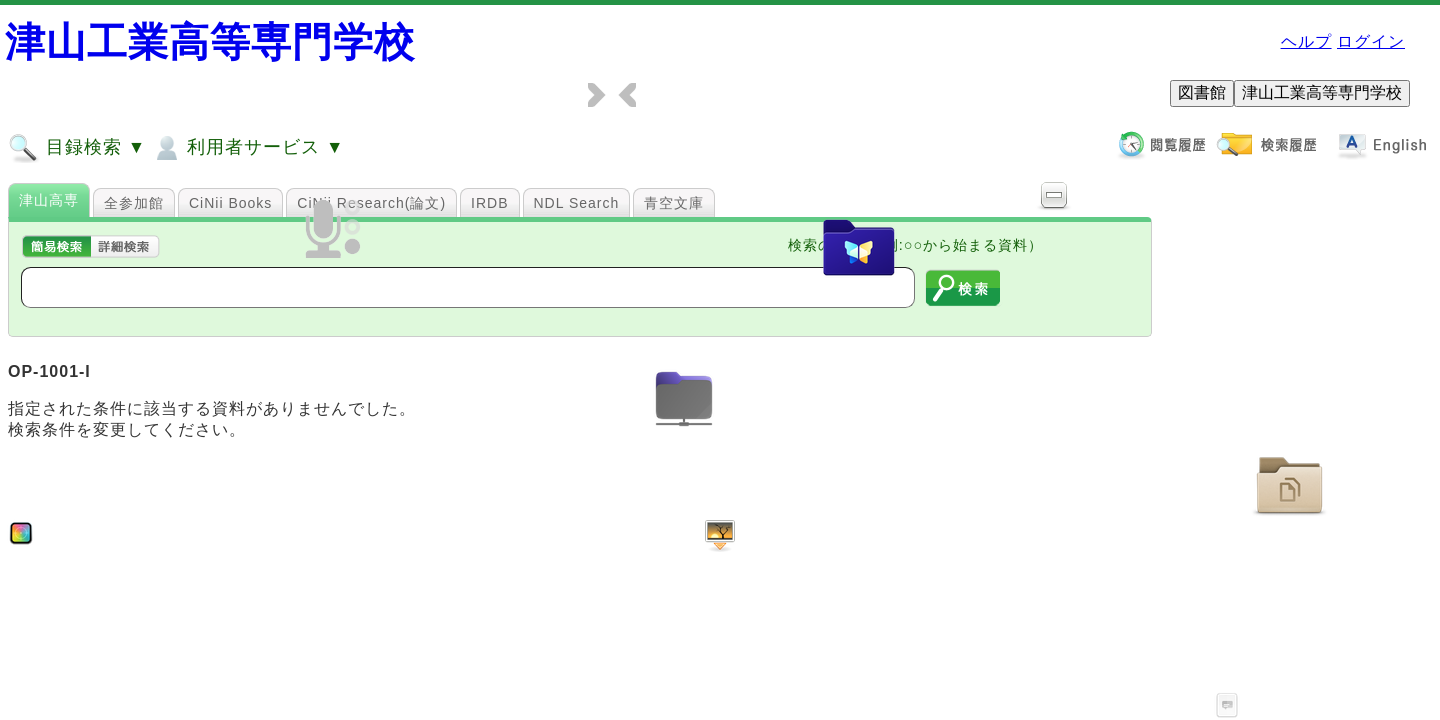  I want to click on zoom out to reduce magnification, so click(1054, 194).